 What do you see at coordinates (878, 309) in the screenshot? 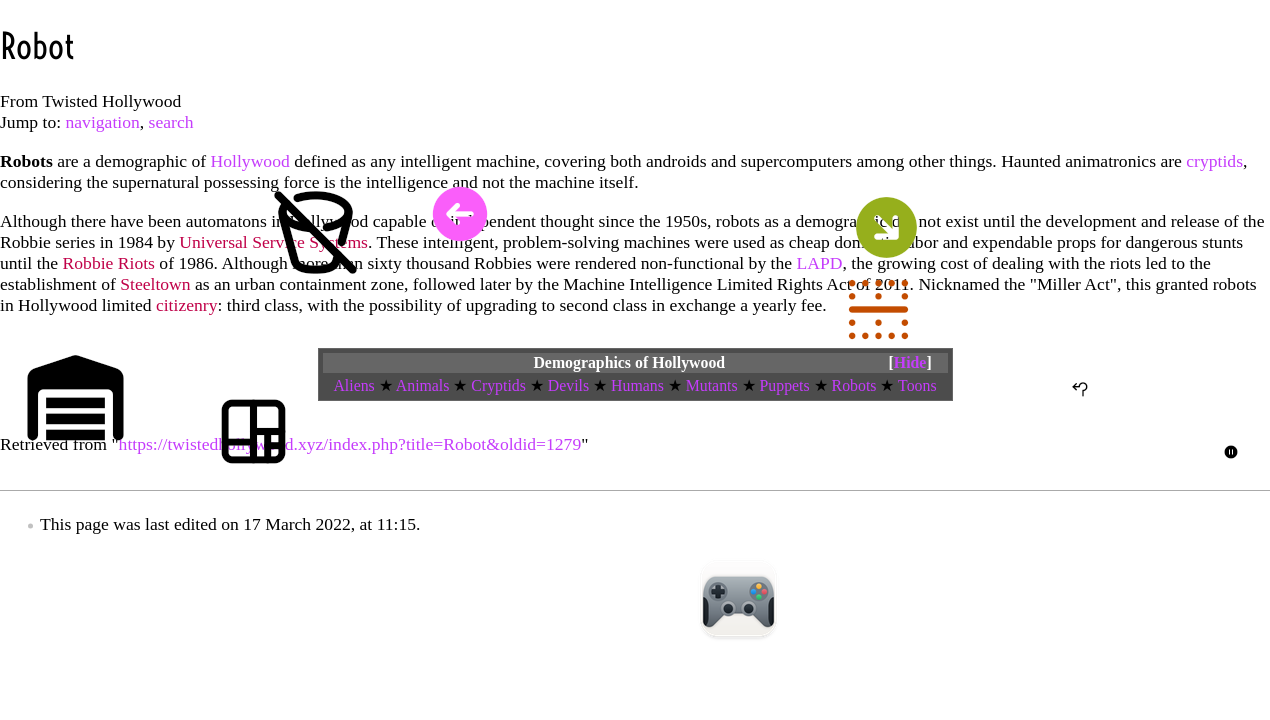
I see `apply horizontal border to selected cells` at bounding box center [878, 309].